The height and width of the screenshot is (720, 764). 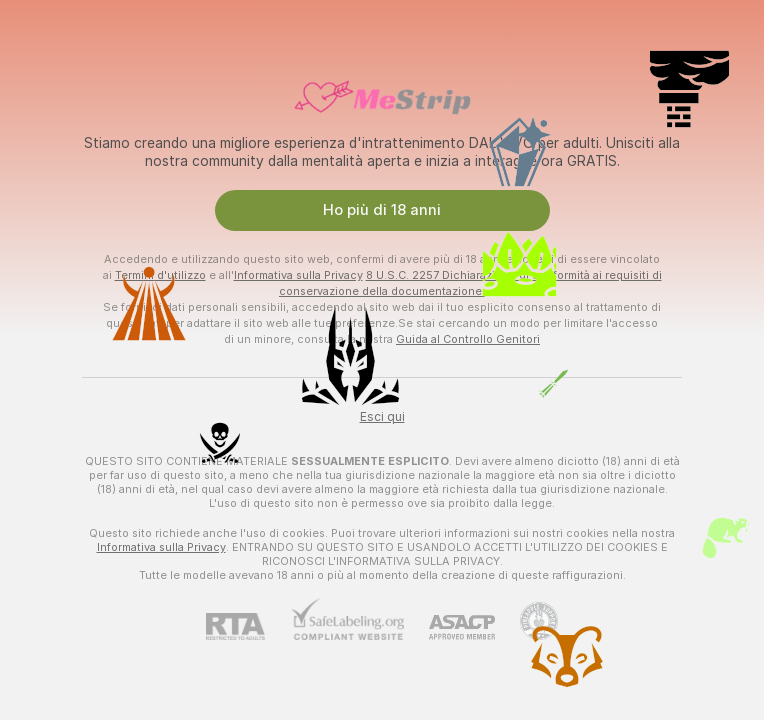 I want to click on select butterfly knife weapon or tool, so click(x=553, y=383).